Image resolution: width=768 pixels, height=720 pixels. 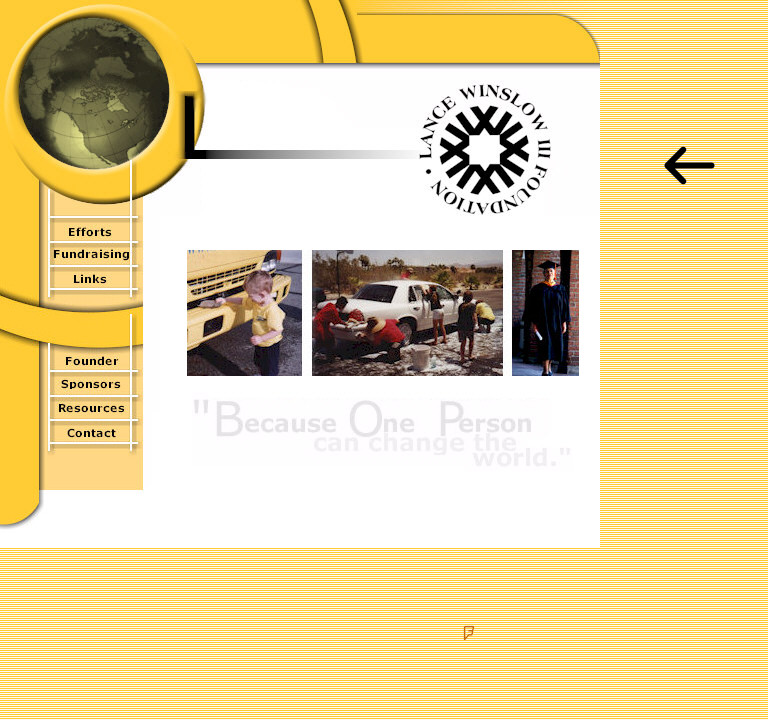 I want to click on go back to the previous screen, so click(x=689, y=165).